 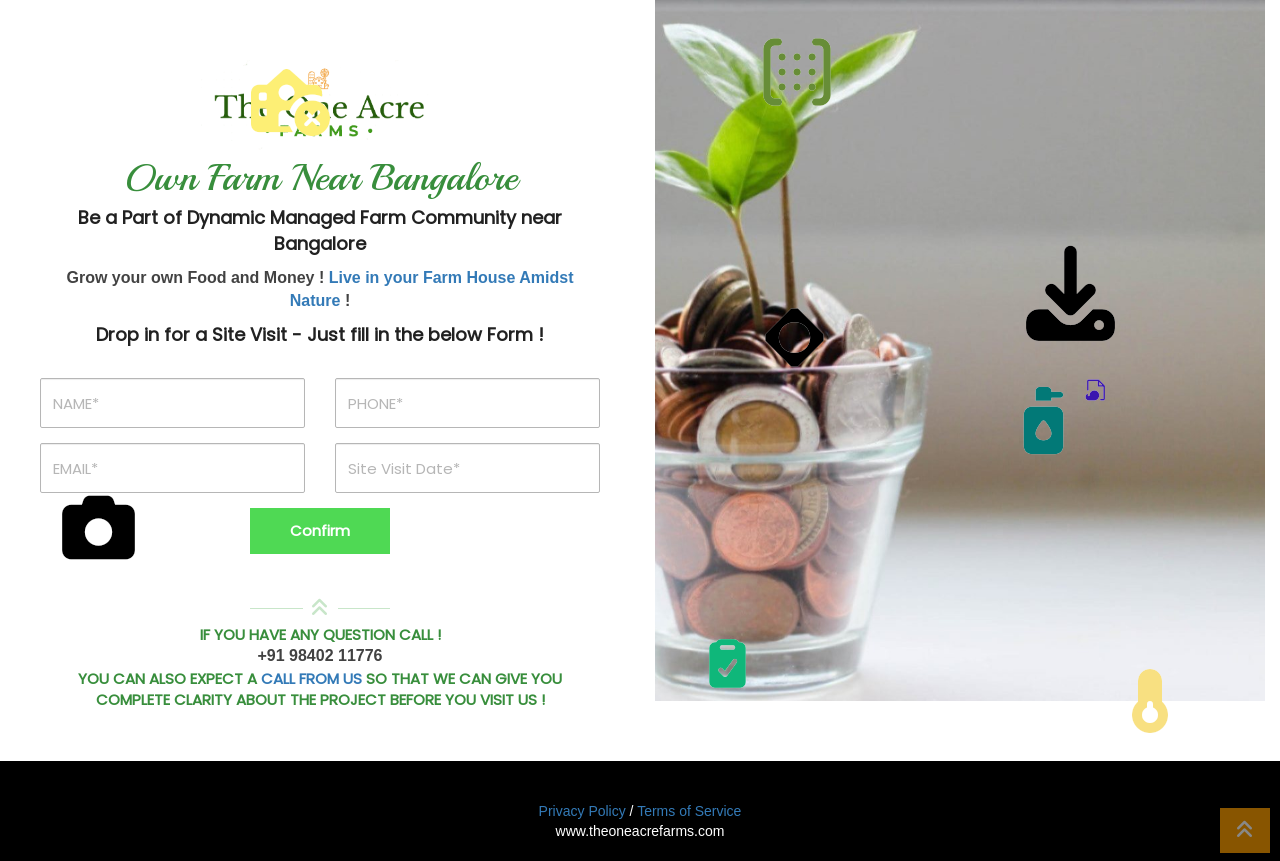 I want to click on view data in matrix or grid format, so click(x=797, y=72).